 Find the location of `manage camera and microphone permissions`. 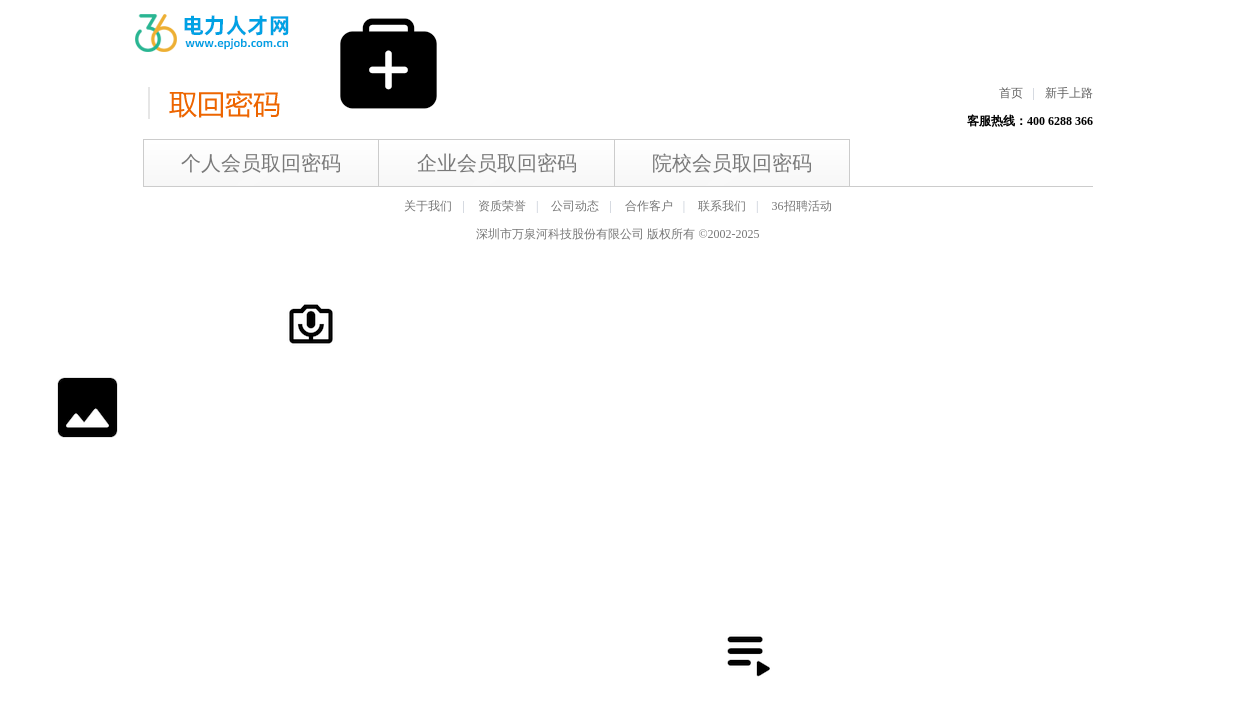

manage camera and microphone permissions is located at coordinates (311, 324).